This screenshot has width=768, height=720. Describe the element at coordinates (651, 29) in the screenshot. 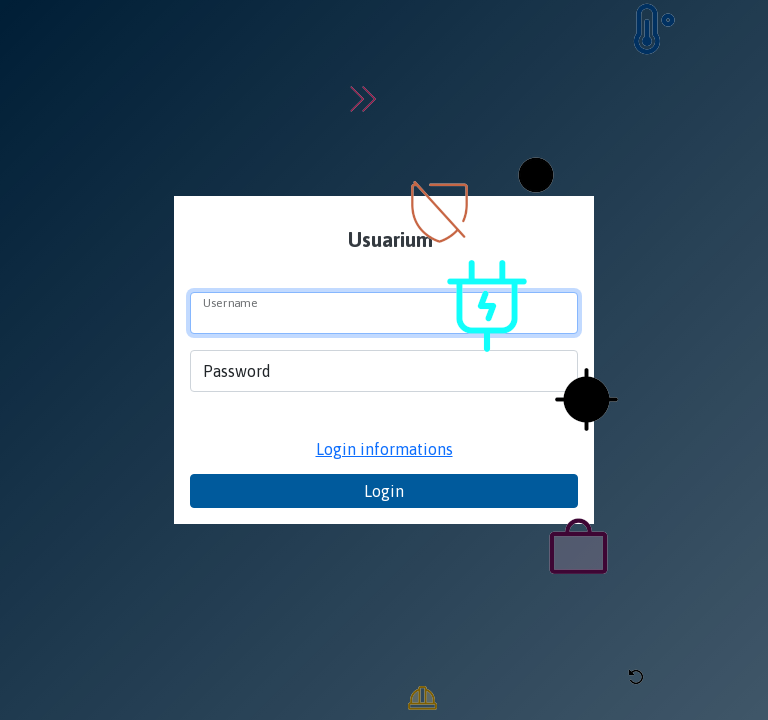

I see `view current temperature` at that location.